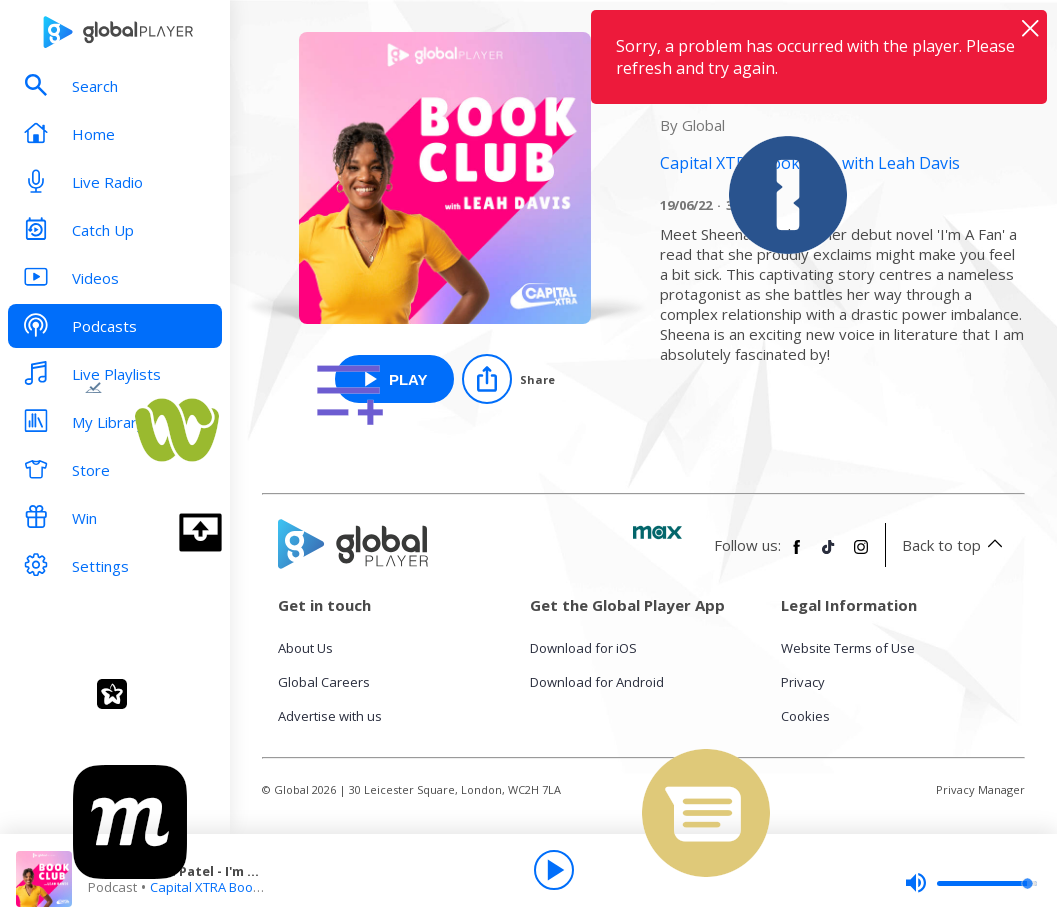  Describe the element at coordinates (93, 387) in the screenshot. I see `testcafe automated testing framework logo` at that location.